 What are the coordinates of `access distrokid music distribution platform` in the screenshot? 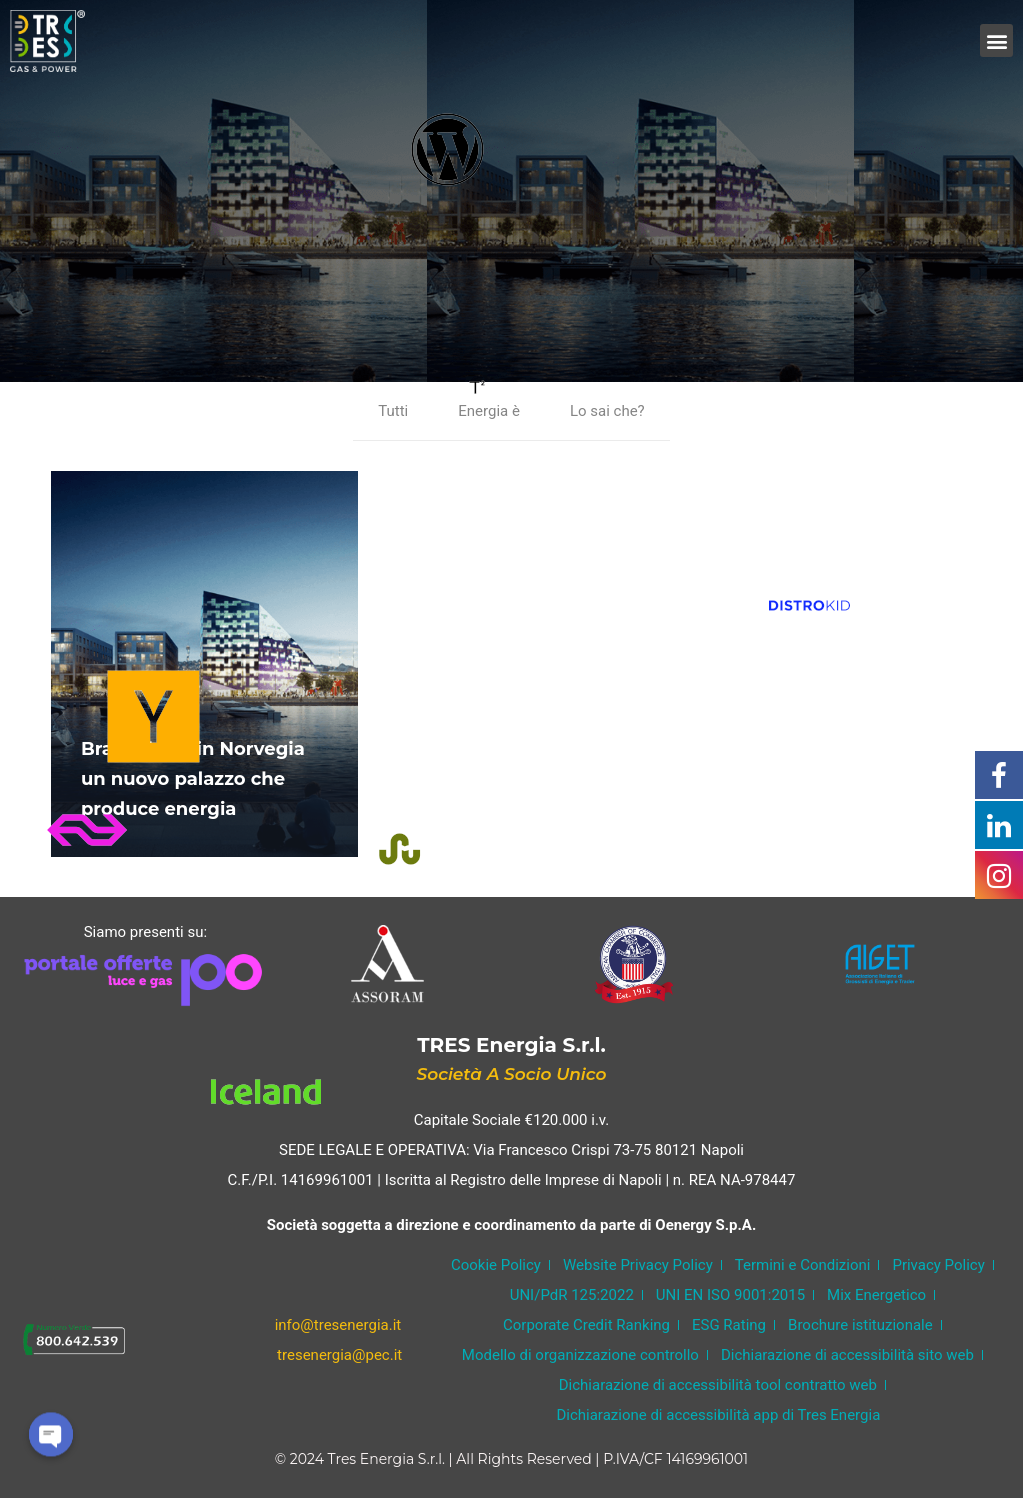 It's located at (809, 605).